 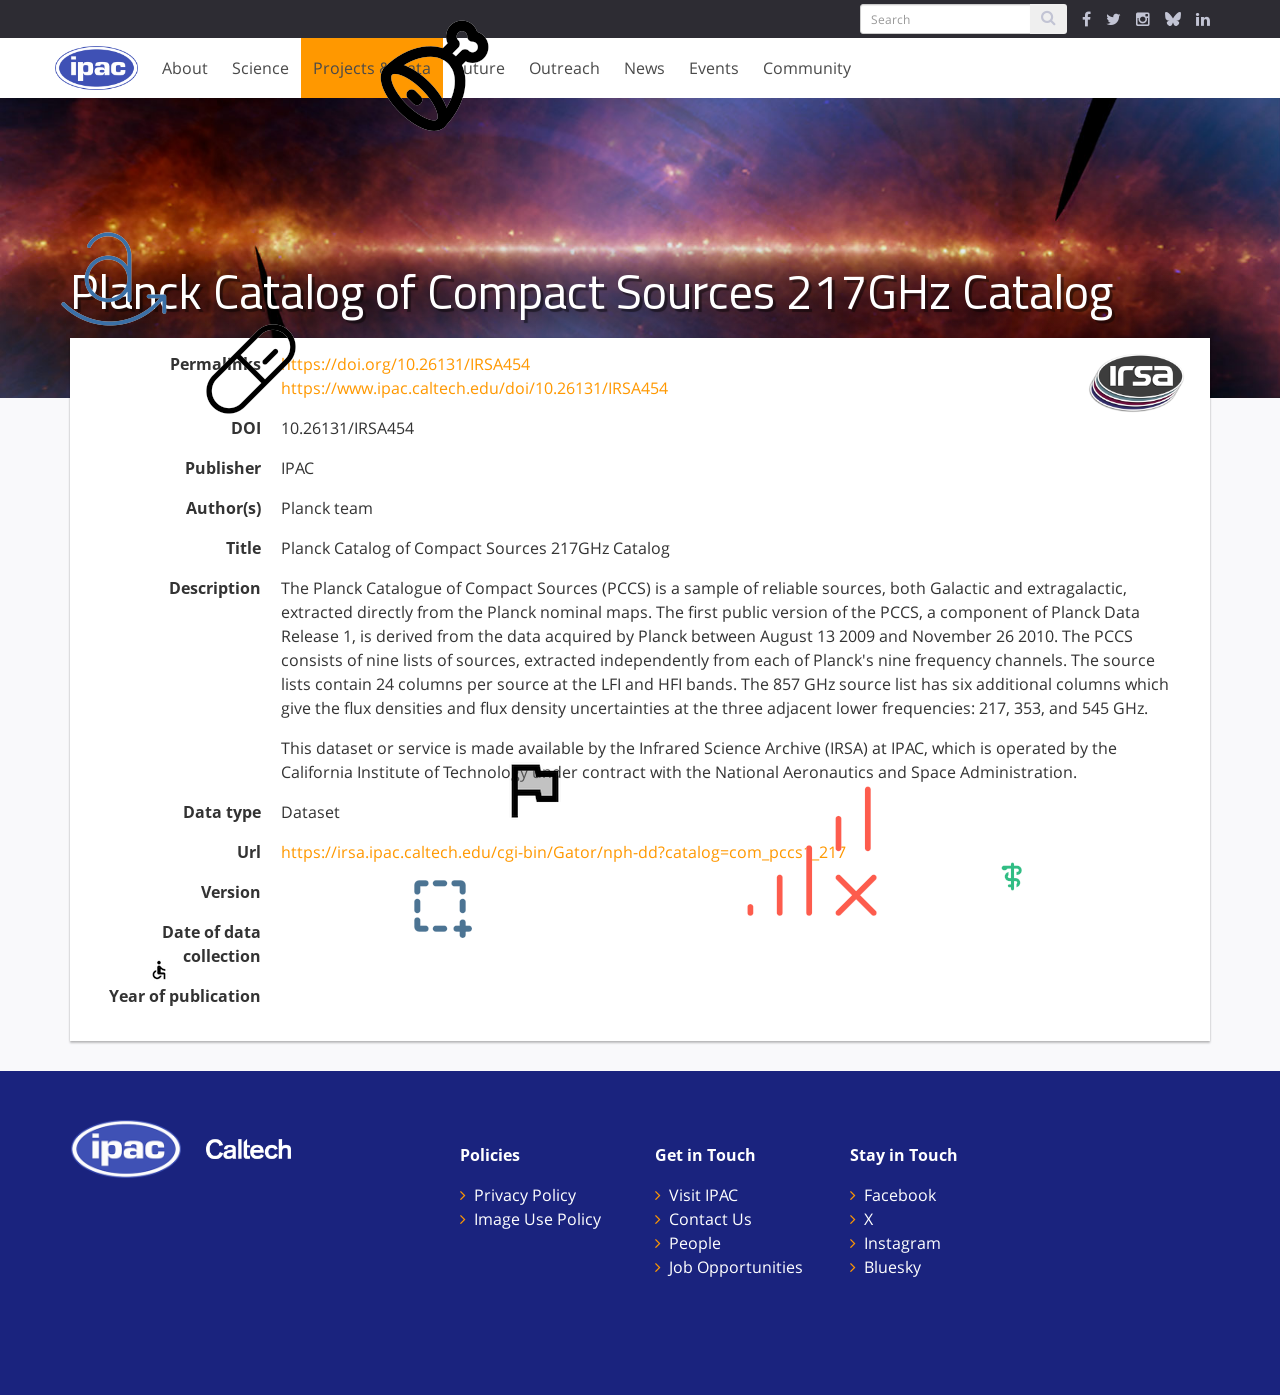 I want to click on add to current selection, so click(x=440, y=906).